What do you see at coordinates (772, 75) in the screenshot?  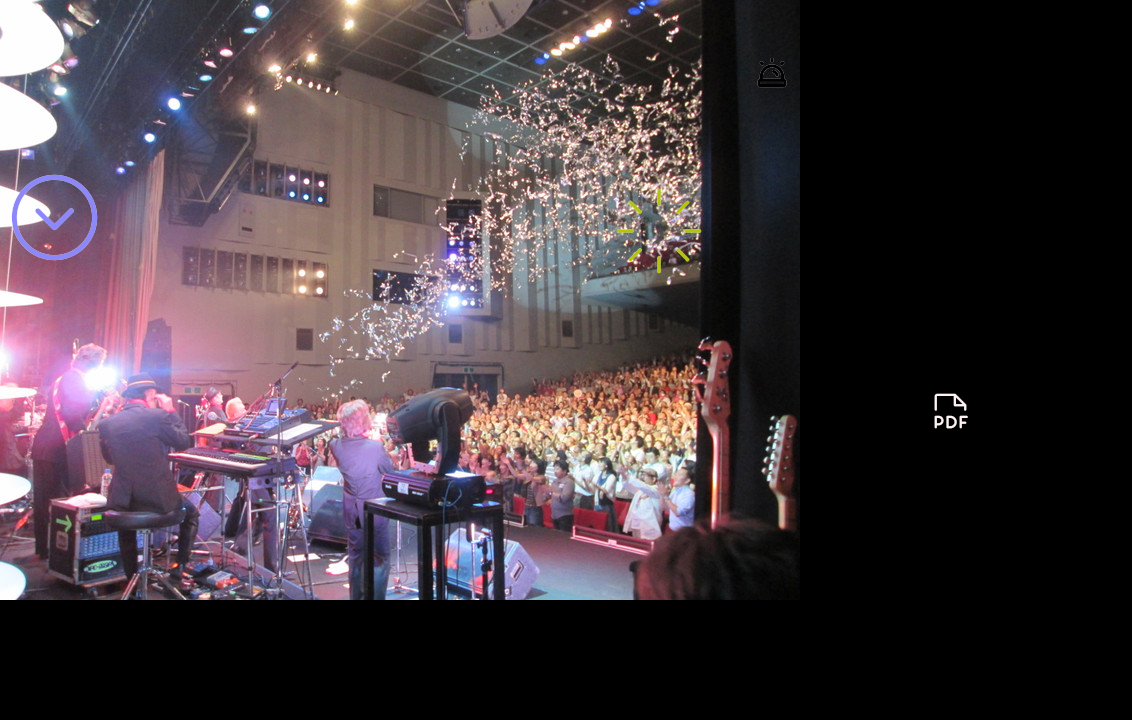 I see `indicates an active alert or emergency notification` at bounding box center [772, 75].